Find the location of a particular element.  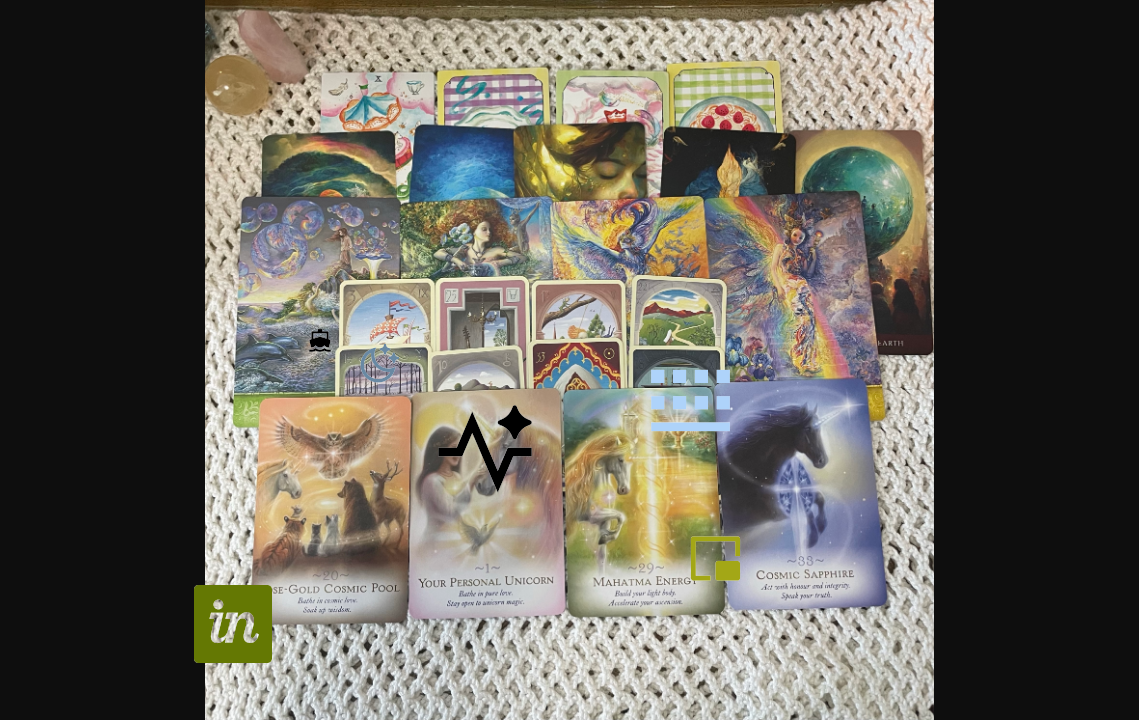

open InVision app is located at coordinates (233, 624).